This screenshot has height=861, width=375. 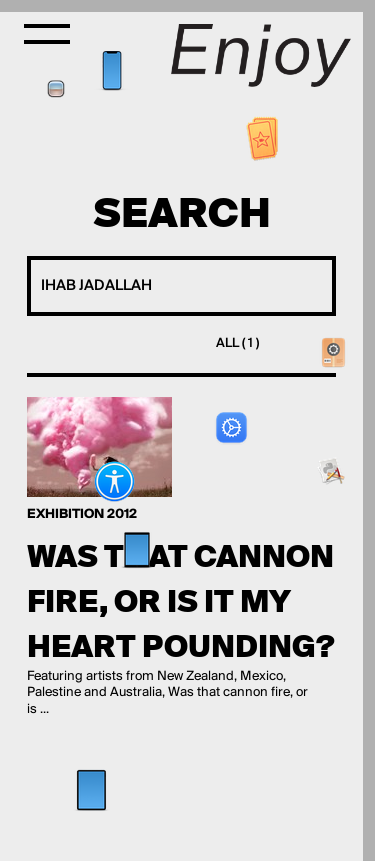 I want to click on python application or script runner, so click(x=331, y=471).